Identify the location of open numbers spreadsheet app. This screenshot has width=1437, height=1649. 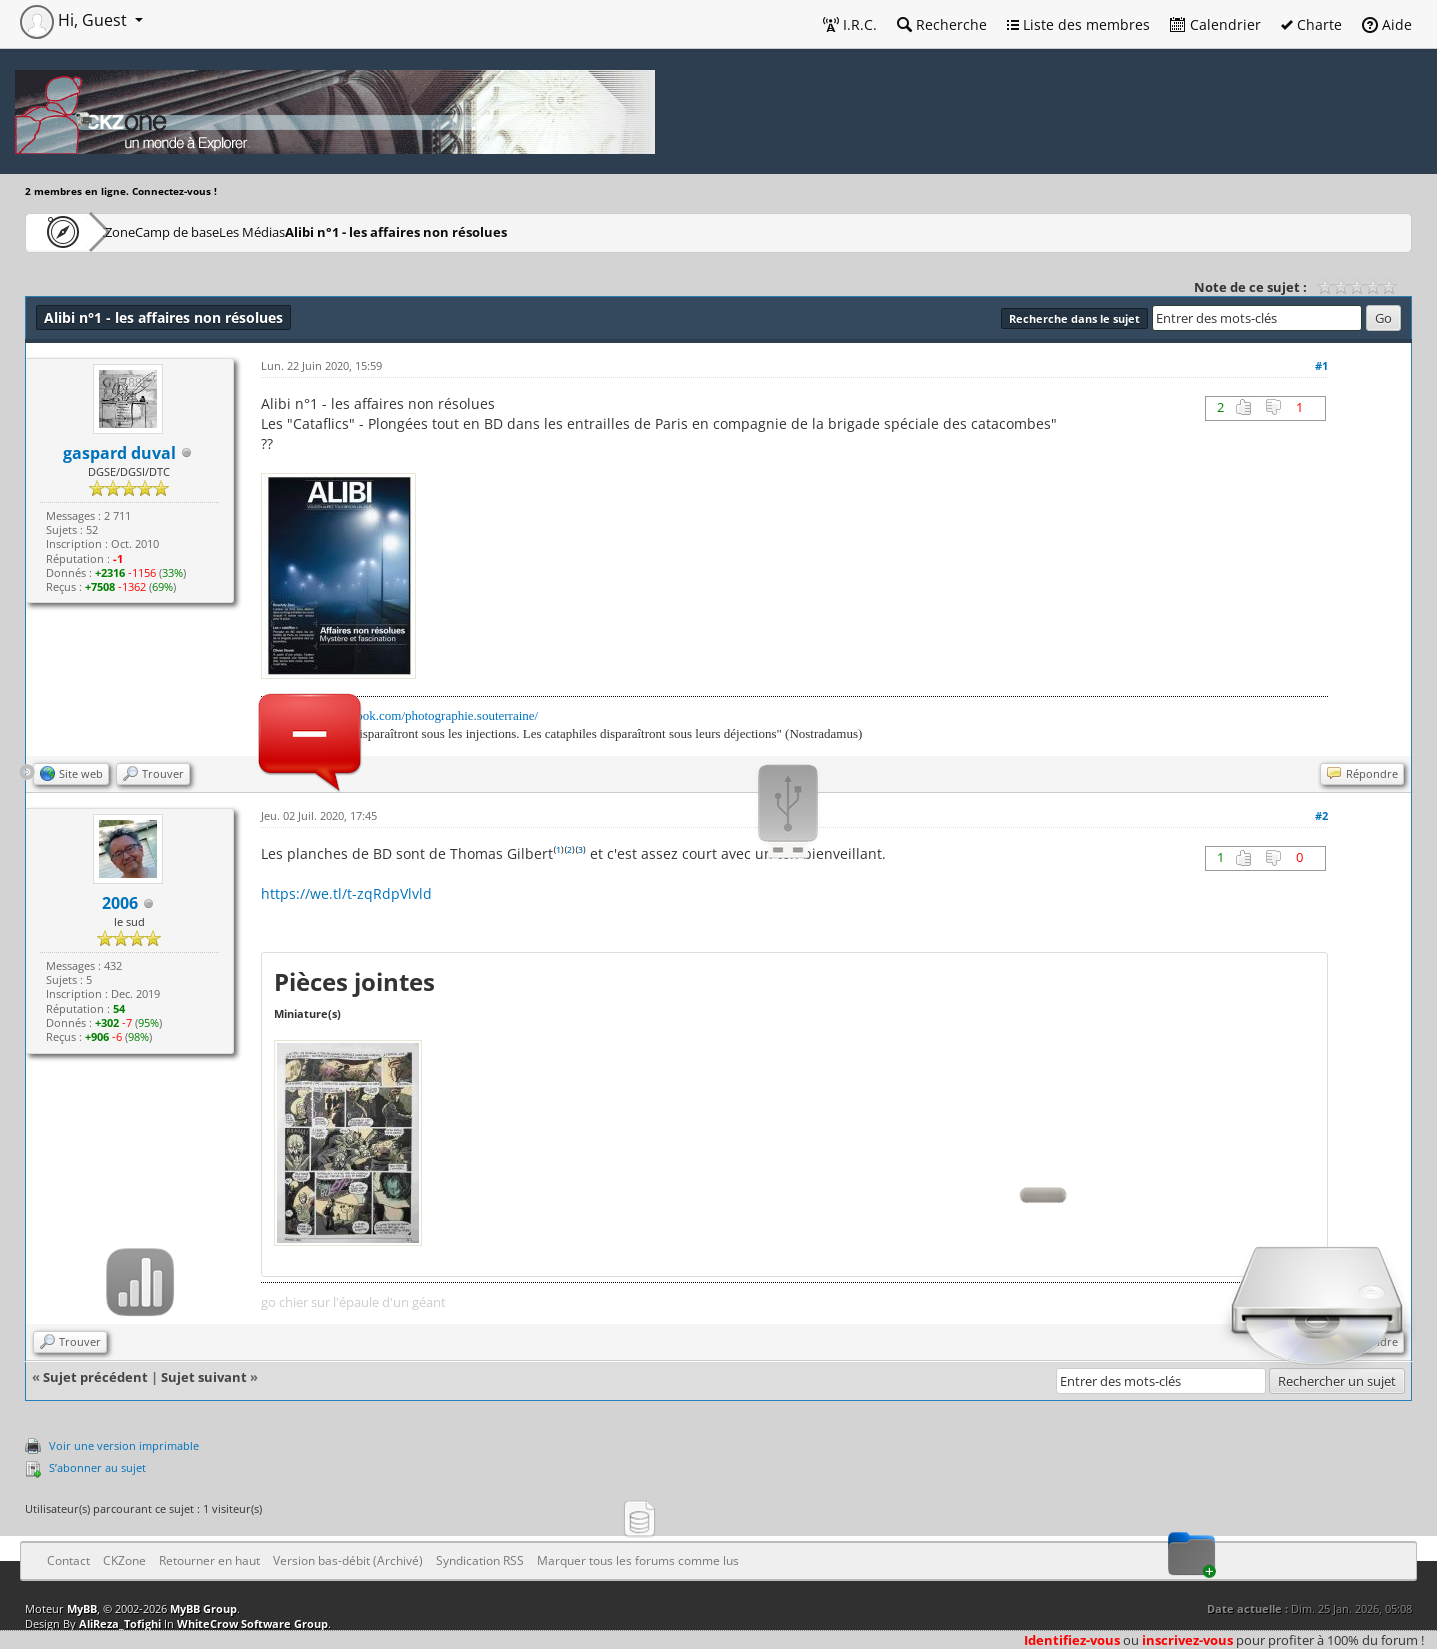
(140, 1282).